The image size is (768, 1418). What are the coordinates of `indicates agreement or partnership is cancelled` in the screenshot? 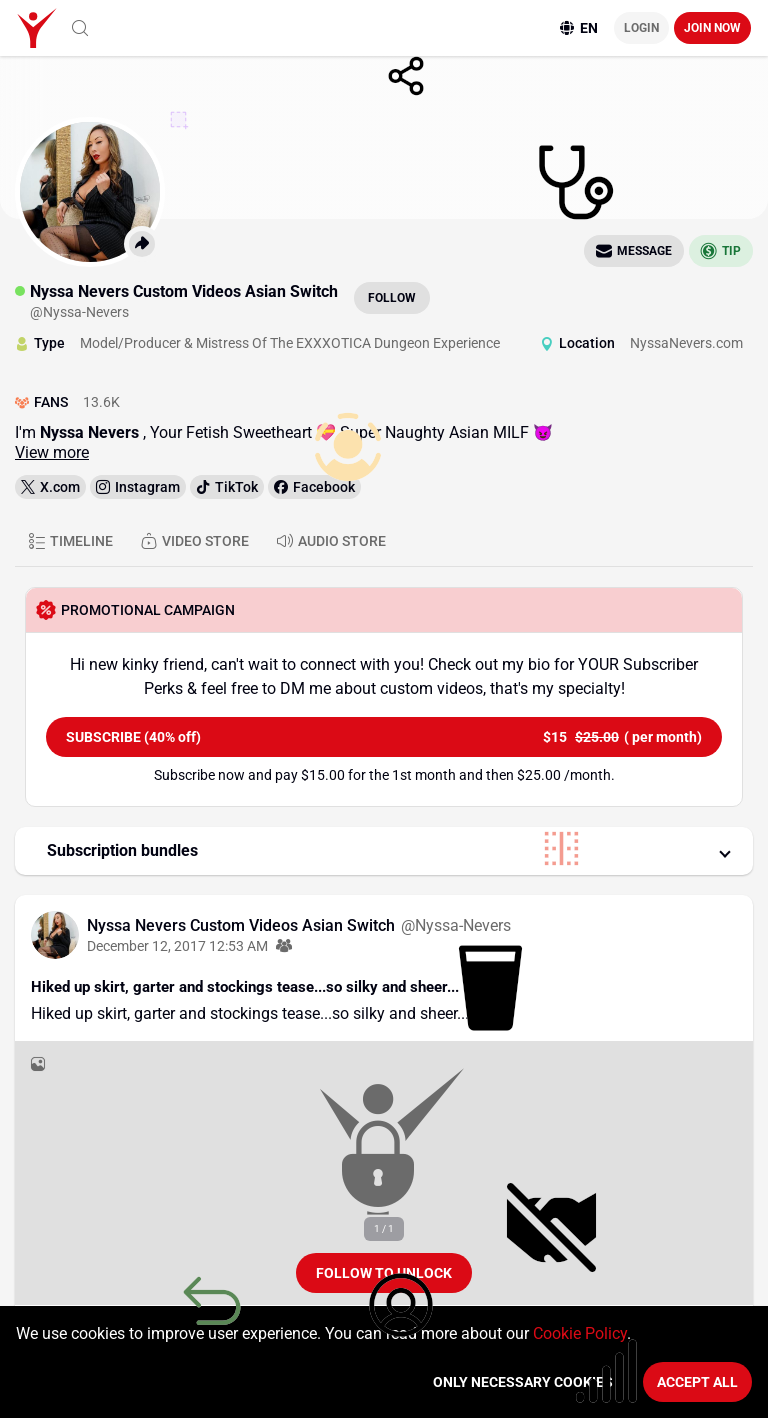 It's located at (551, 1227).